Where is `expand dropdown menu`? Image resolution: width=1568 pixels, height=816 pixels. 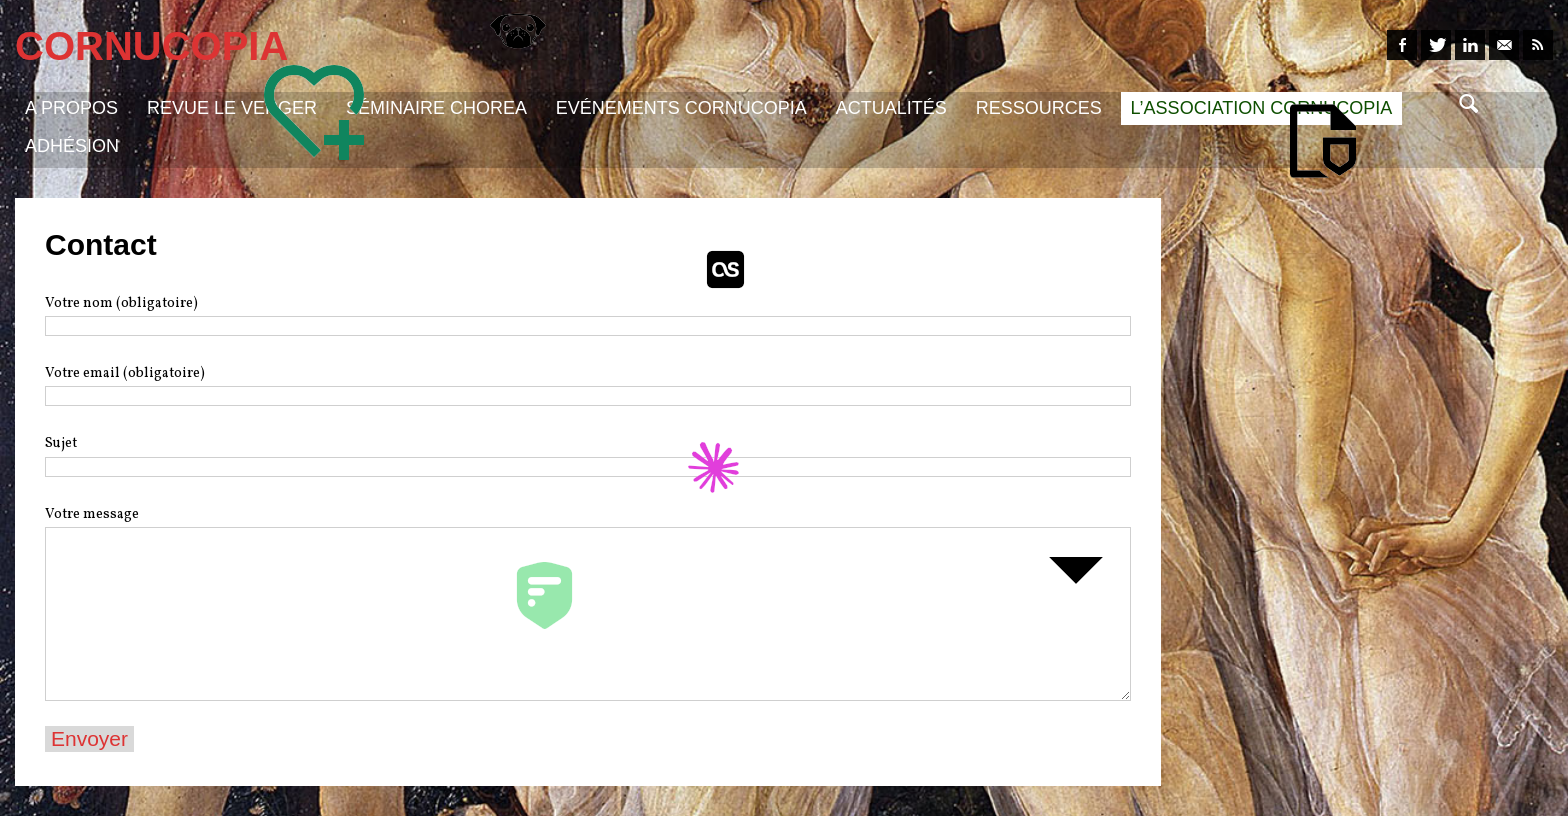
expand dropdown menu is located at coordinates (1076, 566).